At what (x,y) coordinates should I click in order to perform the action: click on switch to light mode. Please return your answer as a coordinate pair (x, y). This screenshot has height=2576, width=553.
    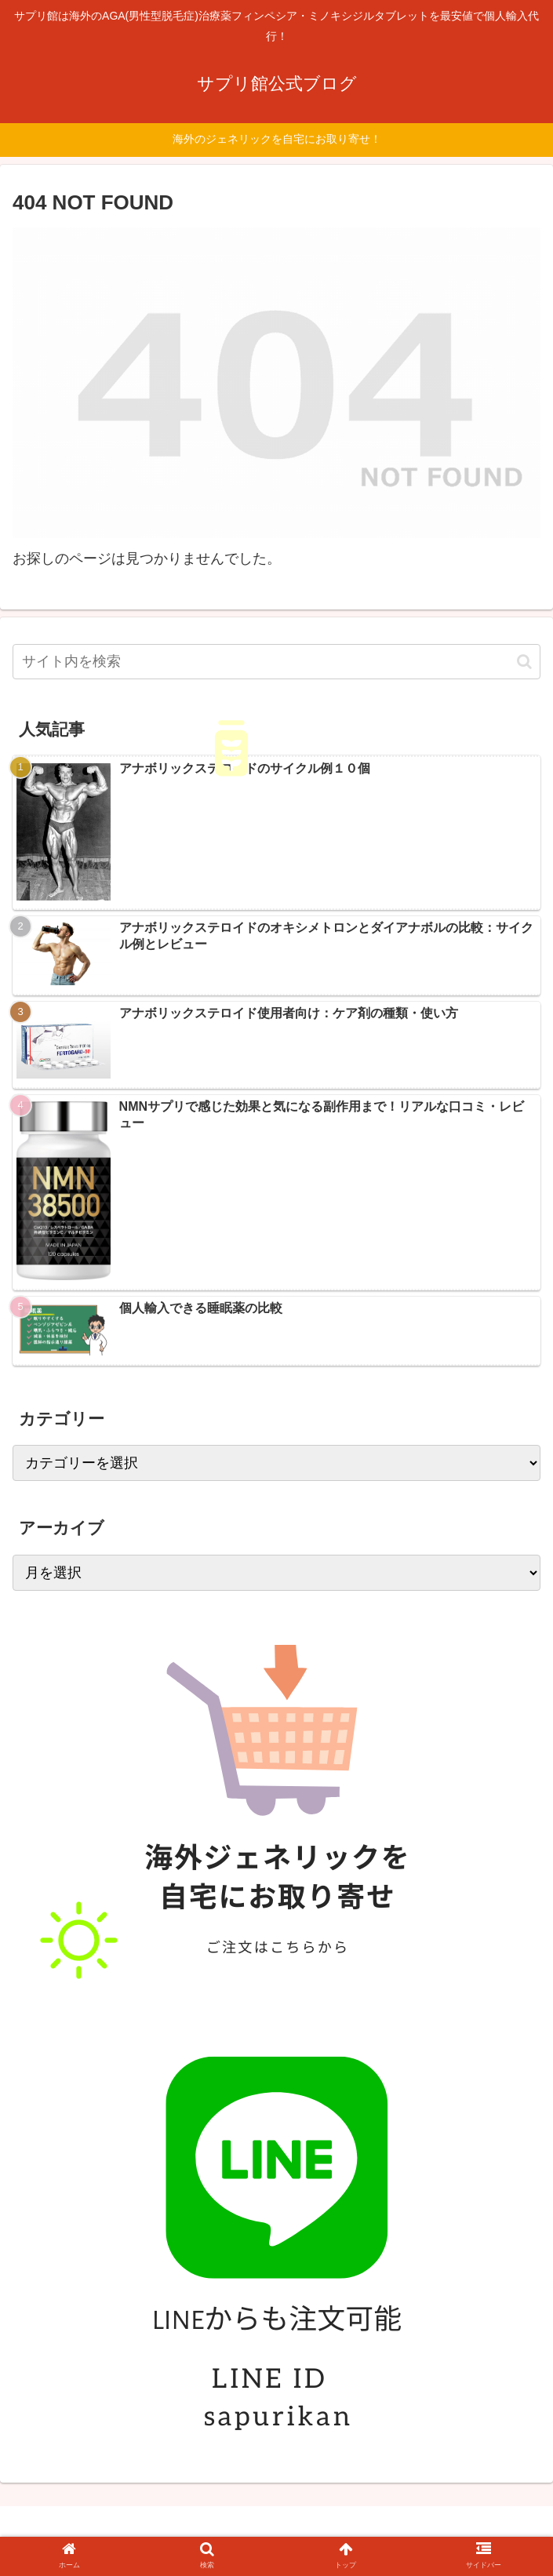
    Looking at the image, I should click on (78, 1940).